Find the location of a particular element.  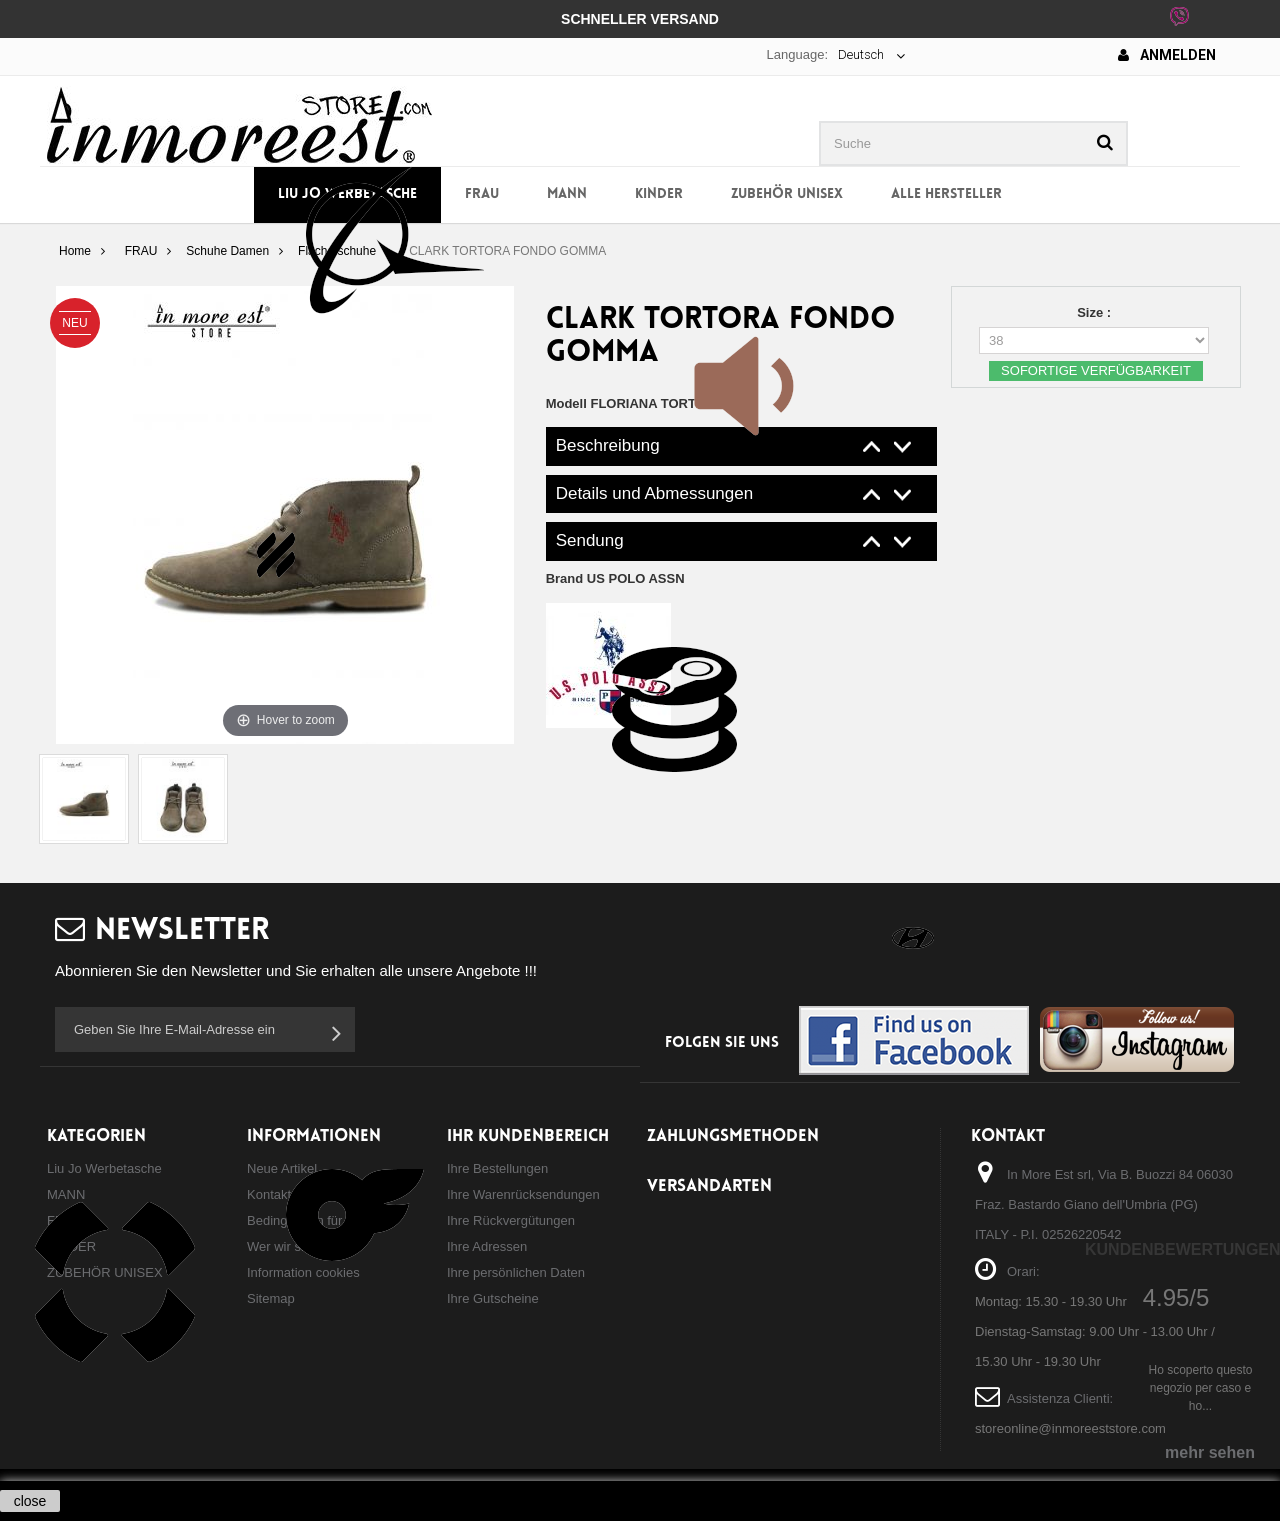

Hyundai brand logo is located at coordinates (913, 938).